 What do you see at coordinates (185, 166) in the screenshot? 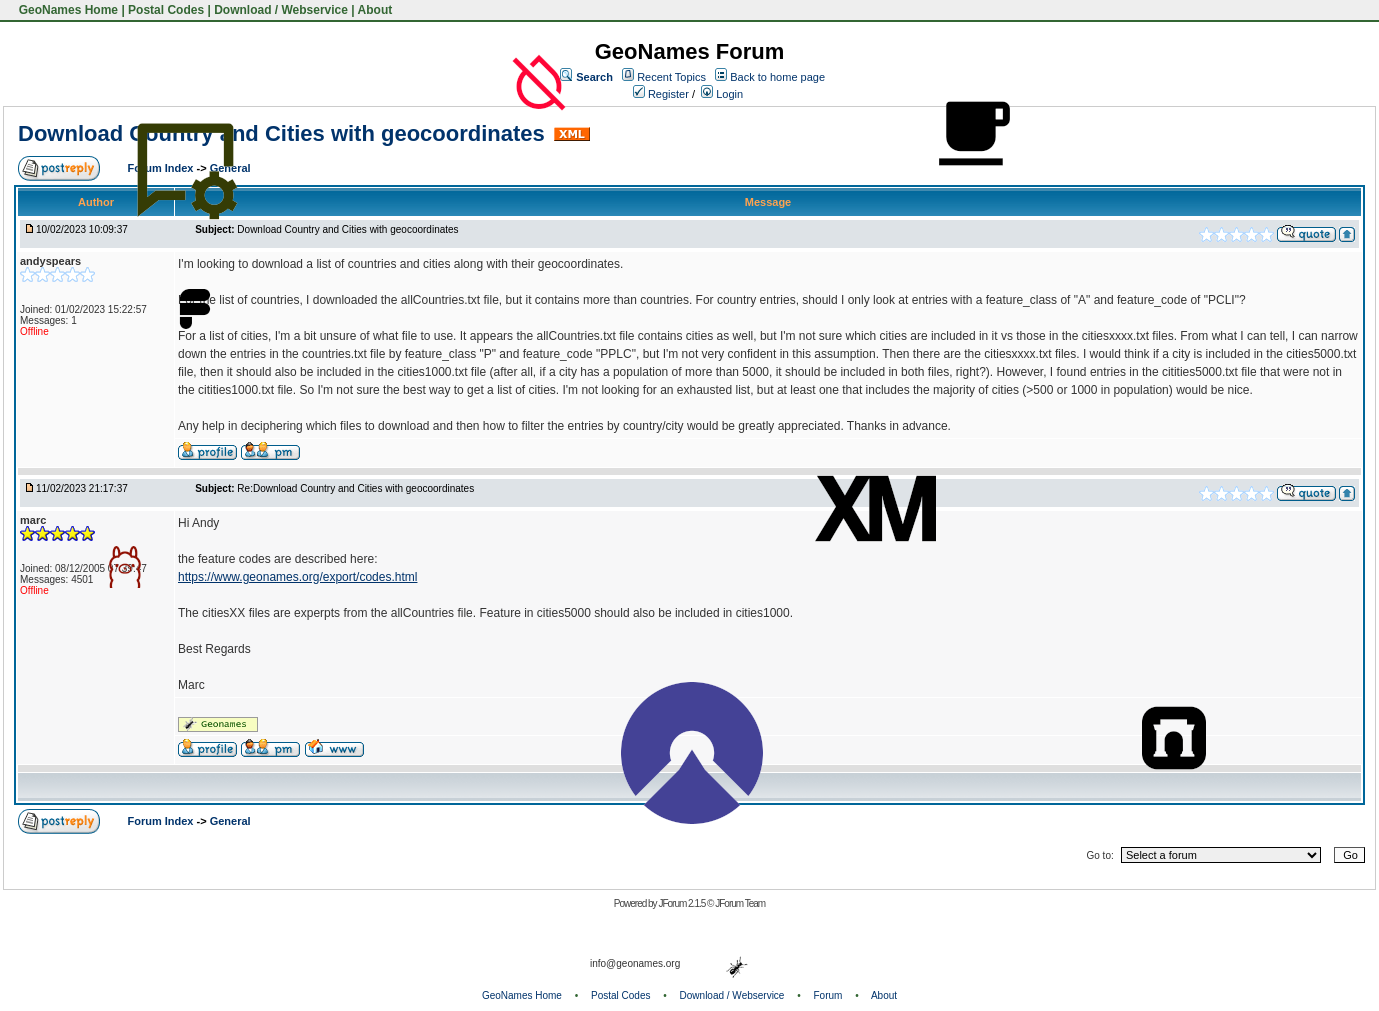
I see `open chat settings` at bounding box center [185, 166].